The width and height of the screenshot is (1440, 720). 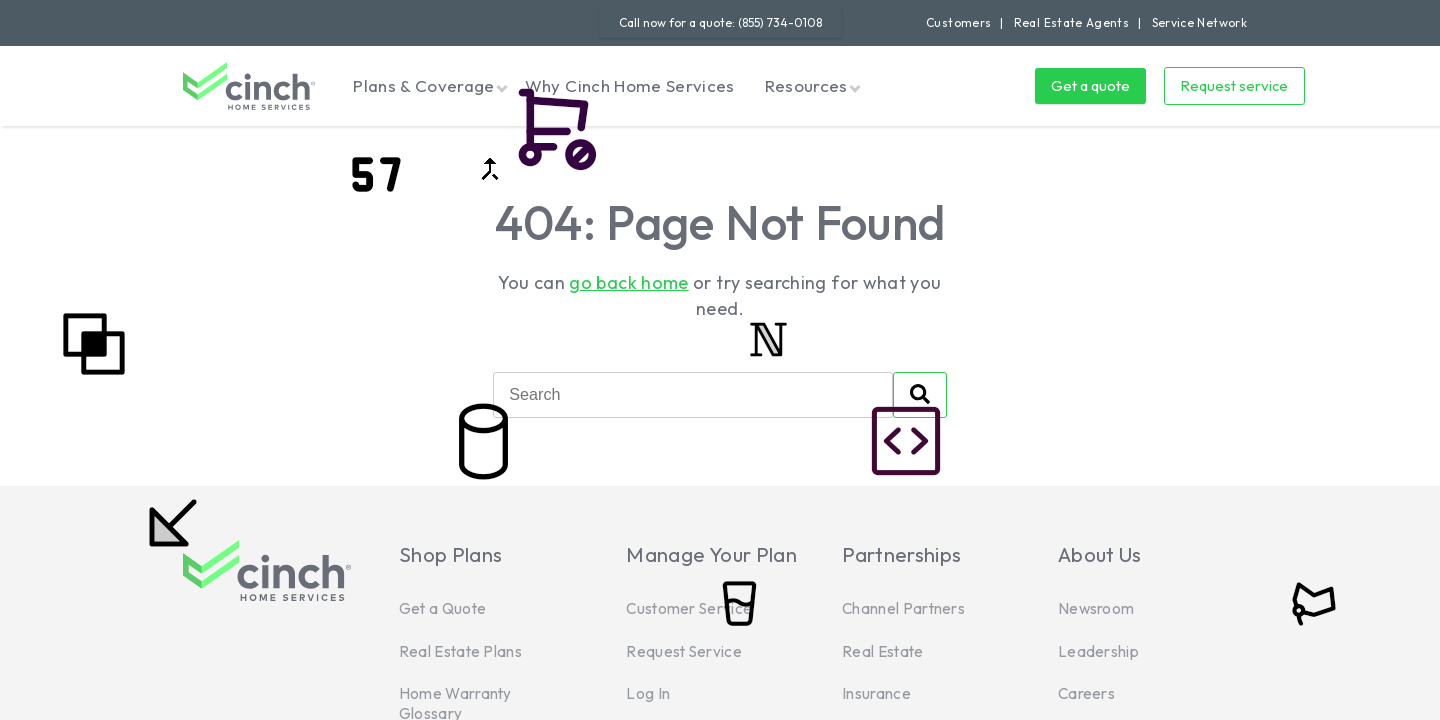 What do you see at coordinates (1314, 604) in the screenshot?
I see `select a custom polygonal area` at bounding box center [1314, 604].